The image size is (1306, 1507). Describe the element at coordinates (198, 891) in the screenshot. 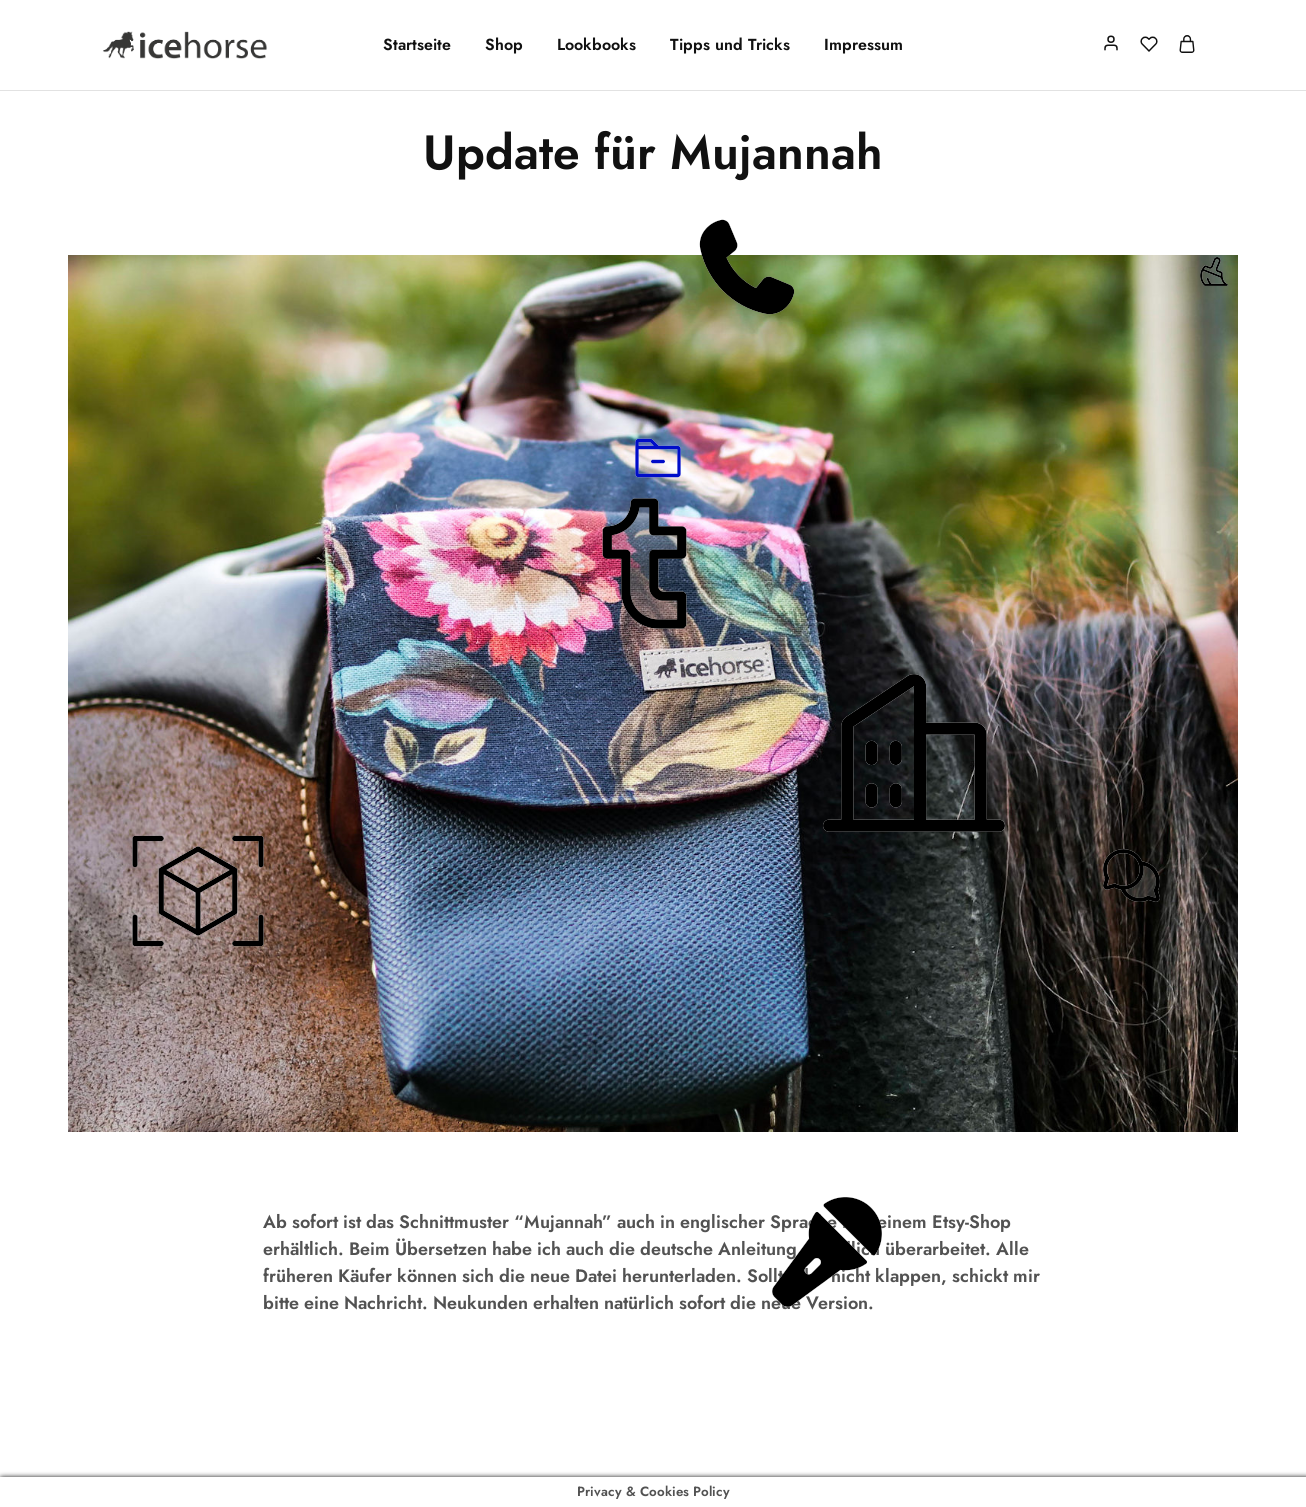

I see `scan or capture a 3D object` at that location.